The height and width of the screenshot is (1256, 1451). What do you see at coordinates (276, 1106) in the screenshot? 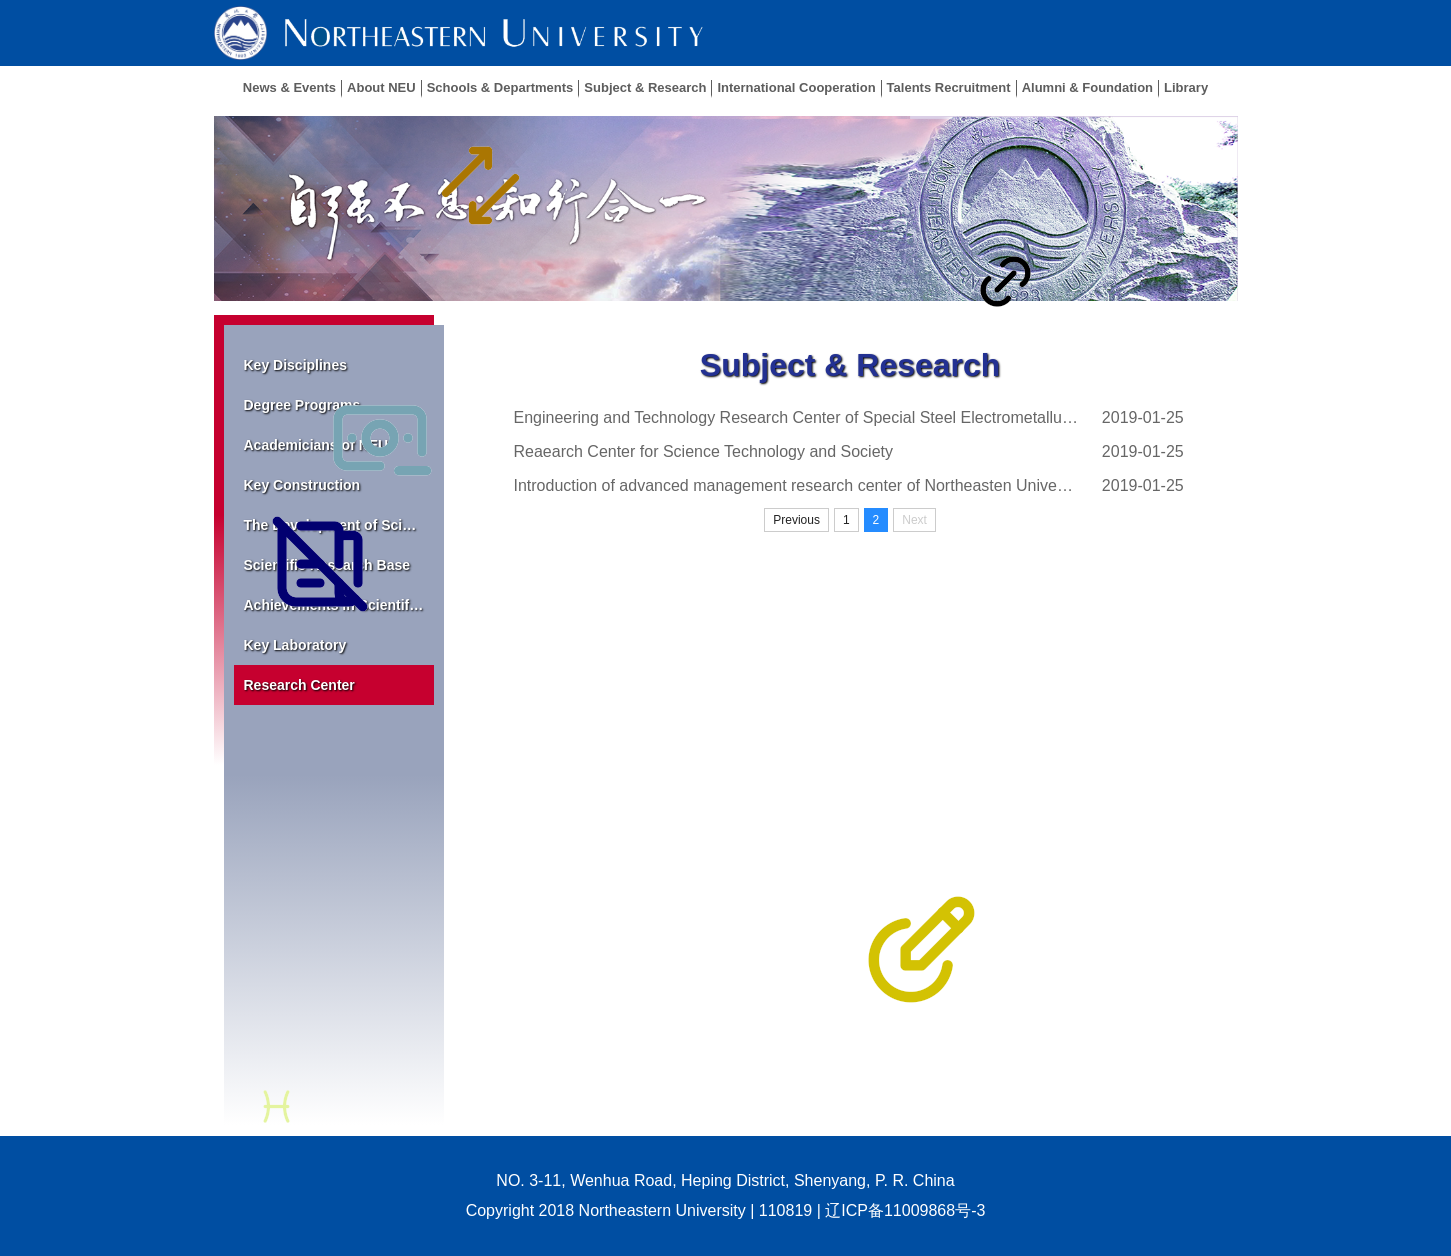
I see `pisces zodiac sign symbol` at bounding box center [276, 1106].